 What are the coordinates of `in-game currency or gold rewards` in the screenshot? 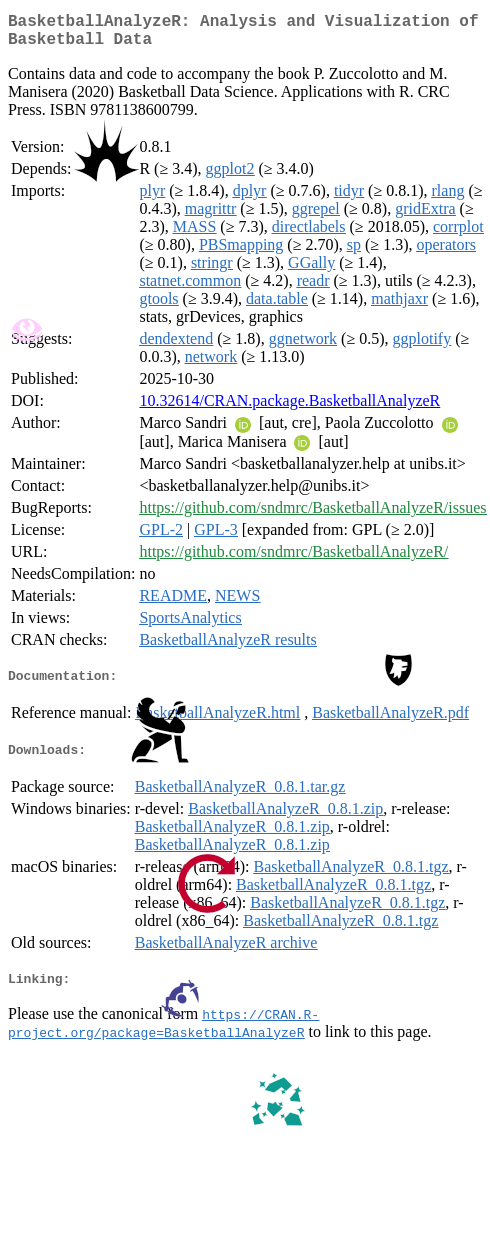 It's located at (278, 1099).